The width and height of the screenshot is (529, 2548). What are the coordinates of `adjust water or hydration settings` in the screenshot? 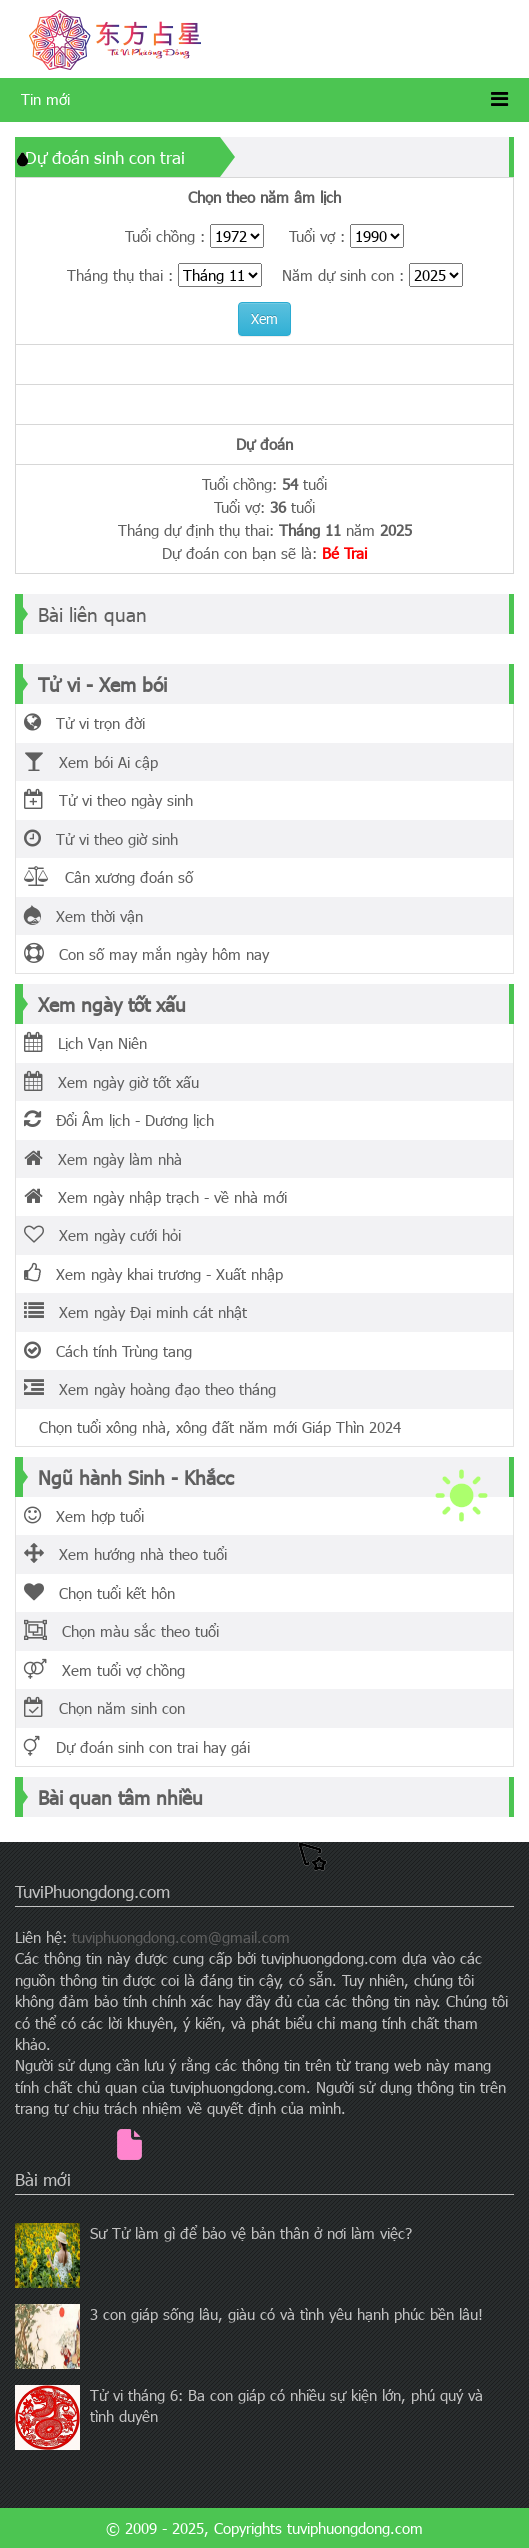 It's located at (22, 159).